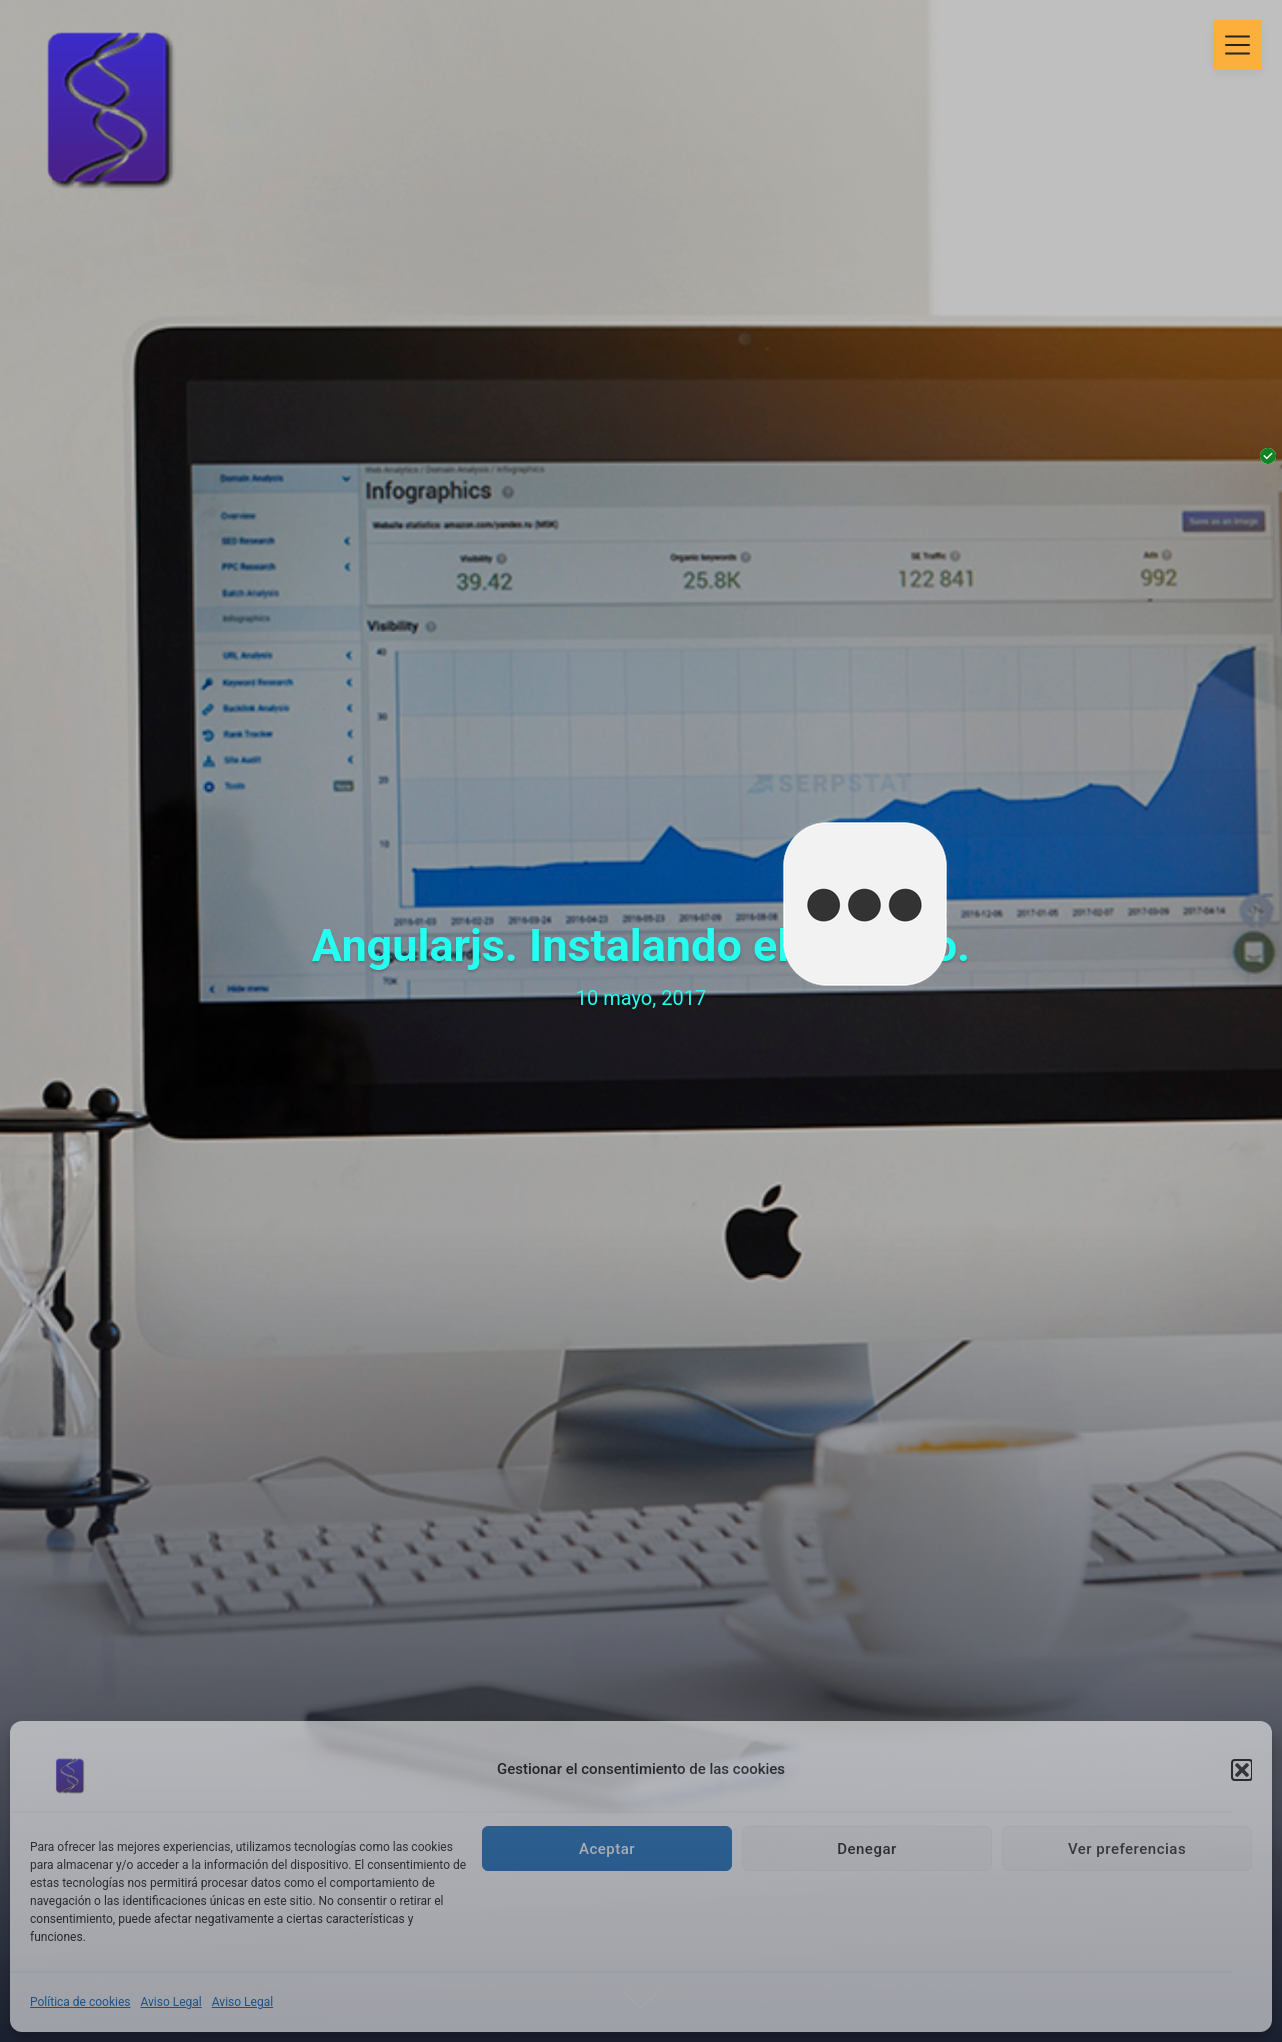 The width and height of the screenshot is (1282, 2042). What do you see at coordinates (865, 904) in the screenshot?
I see `view other applications or categories` at bounding box center [865, 904].